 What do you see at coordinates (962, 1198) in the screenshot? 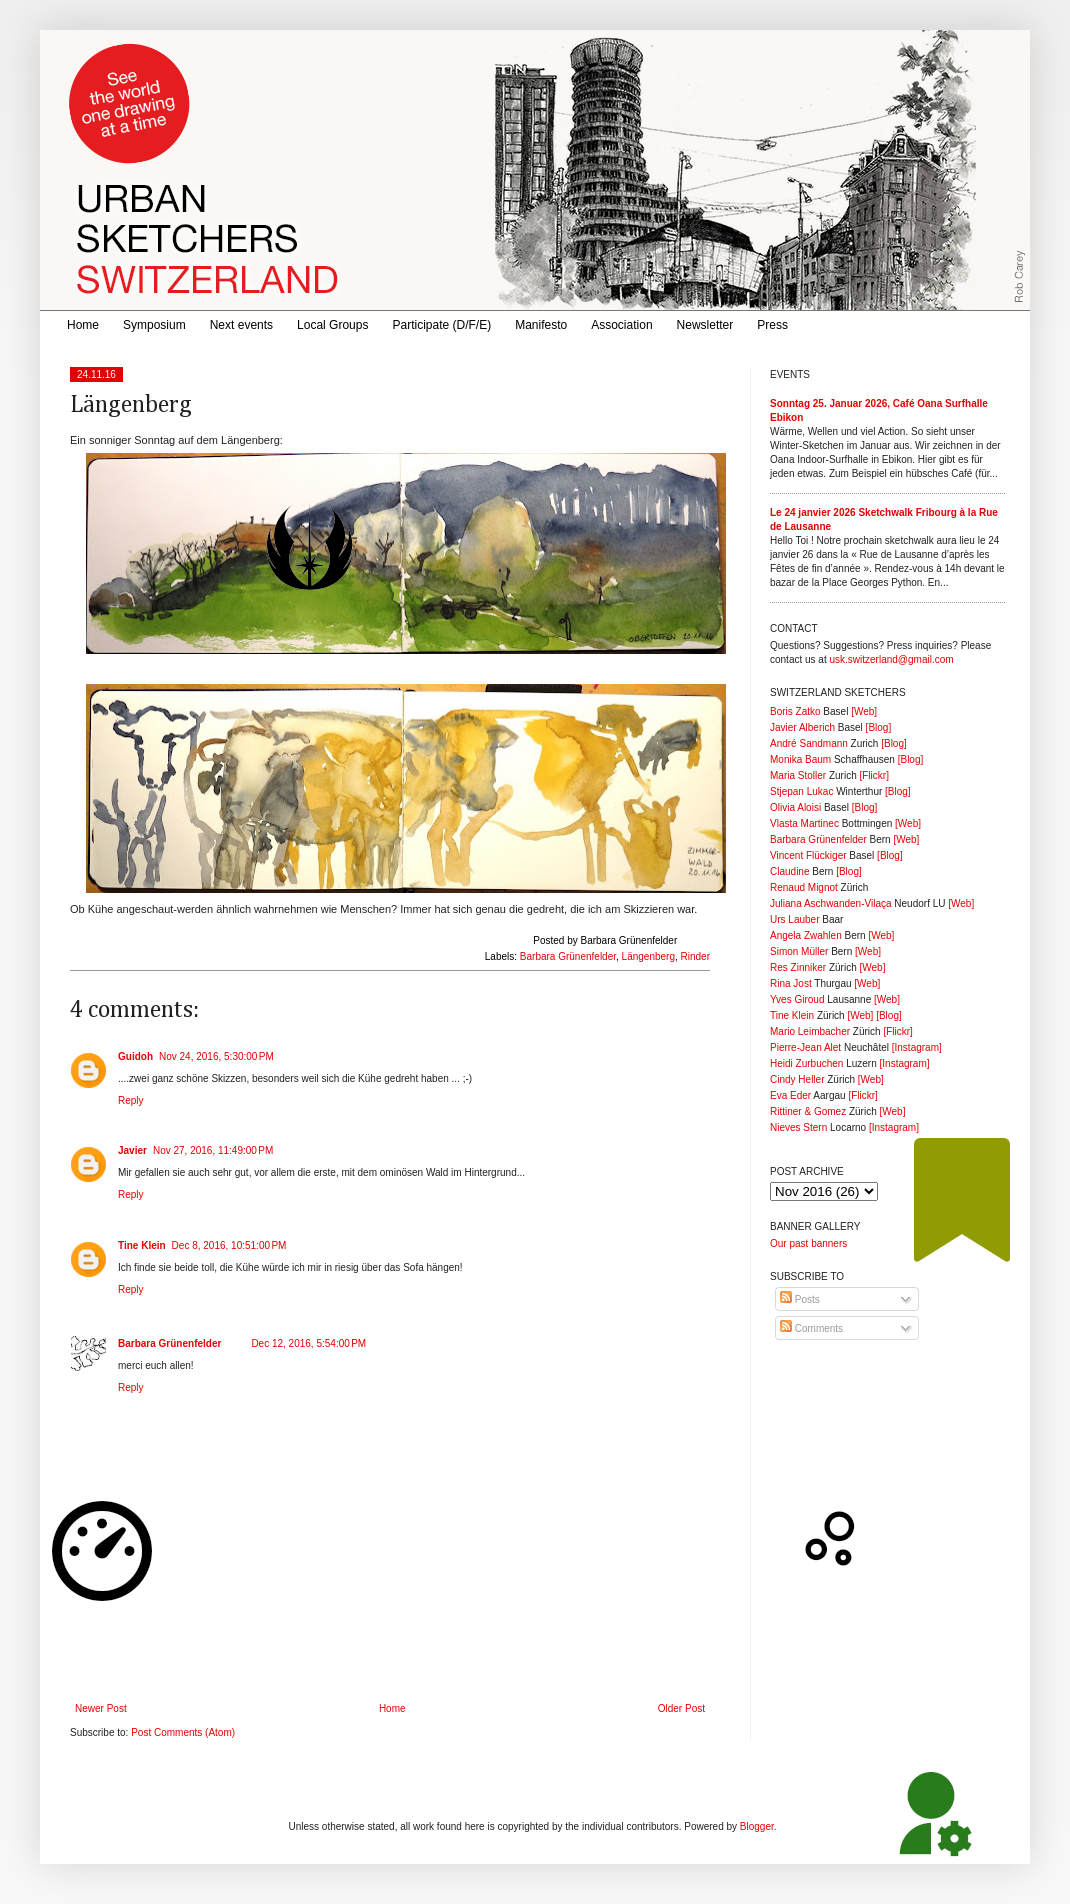
I see `save this item to your bookmarks` at bounding box center [962, 1198].